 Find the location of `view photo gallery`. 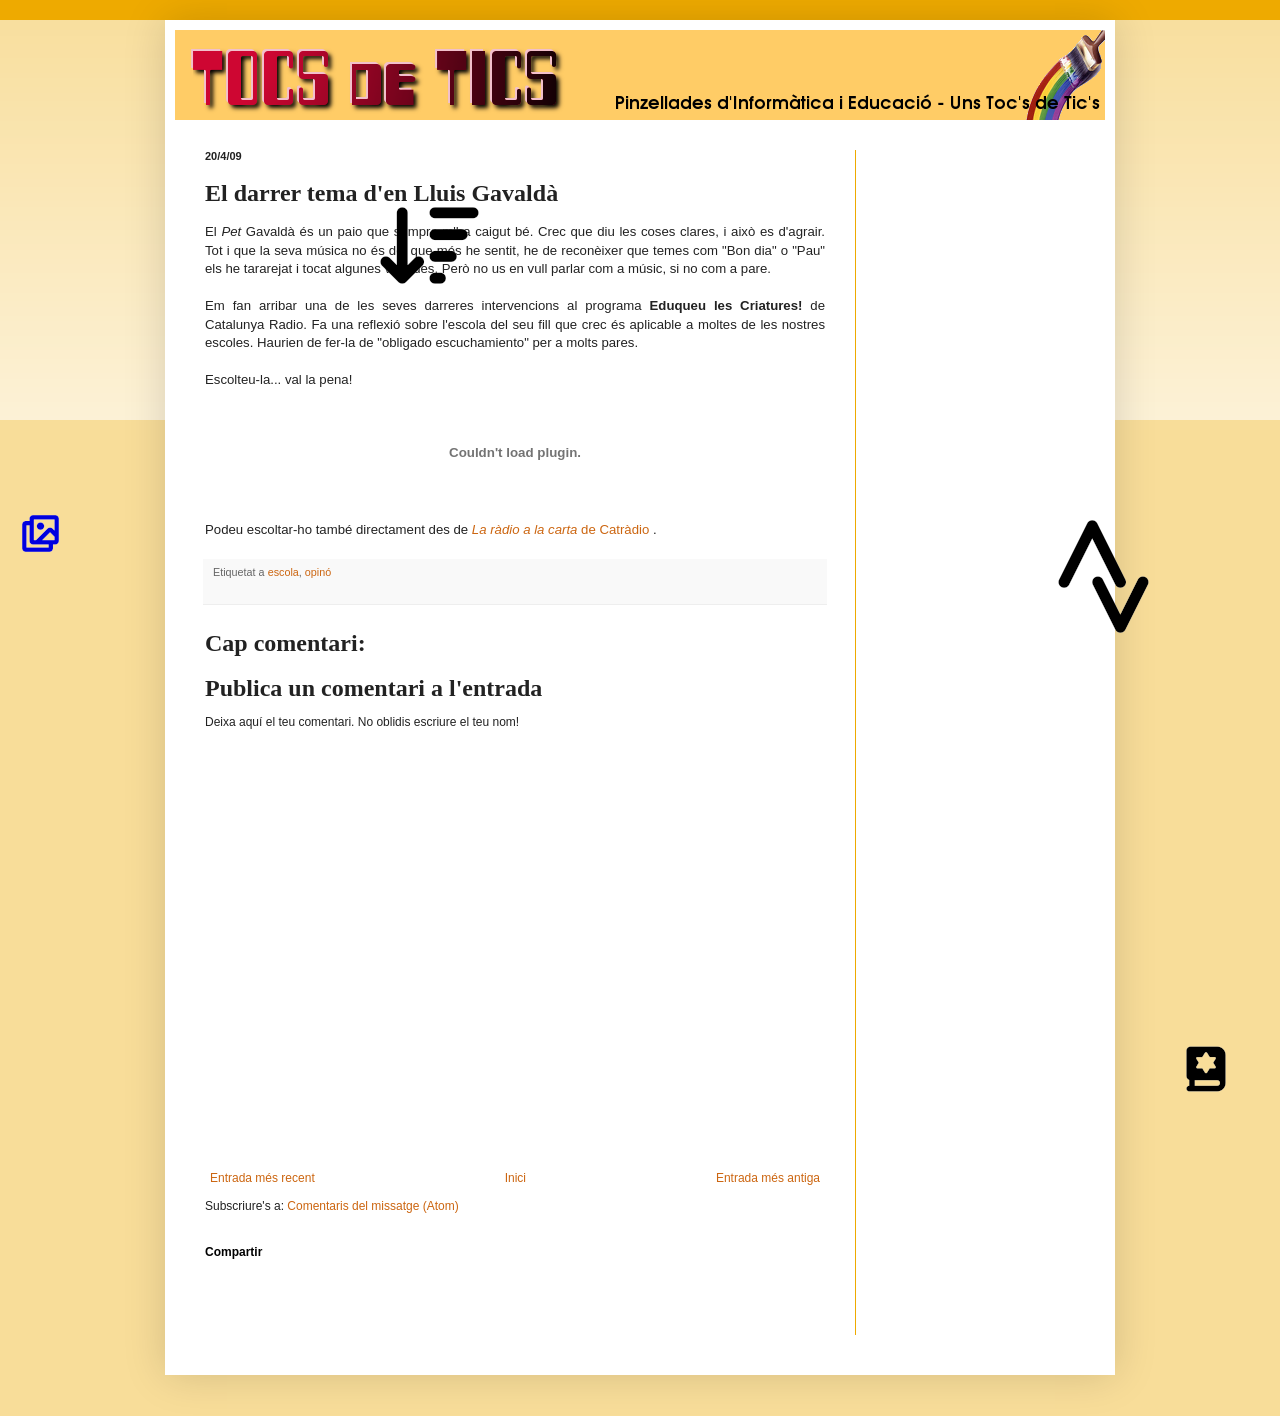

view photo gallery is located at coordinates (40, 533).